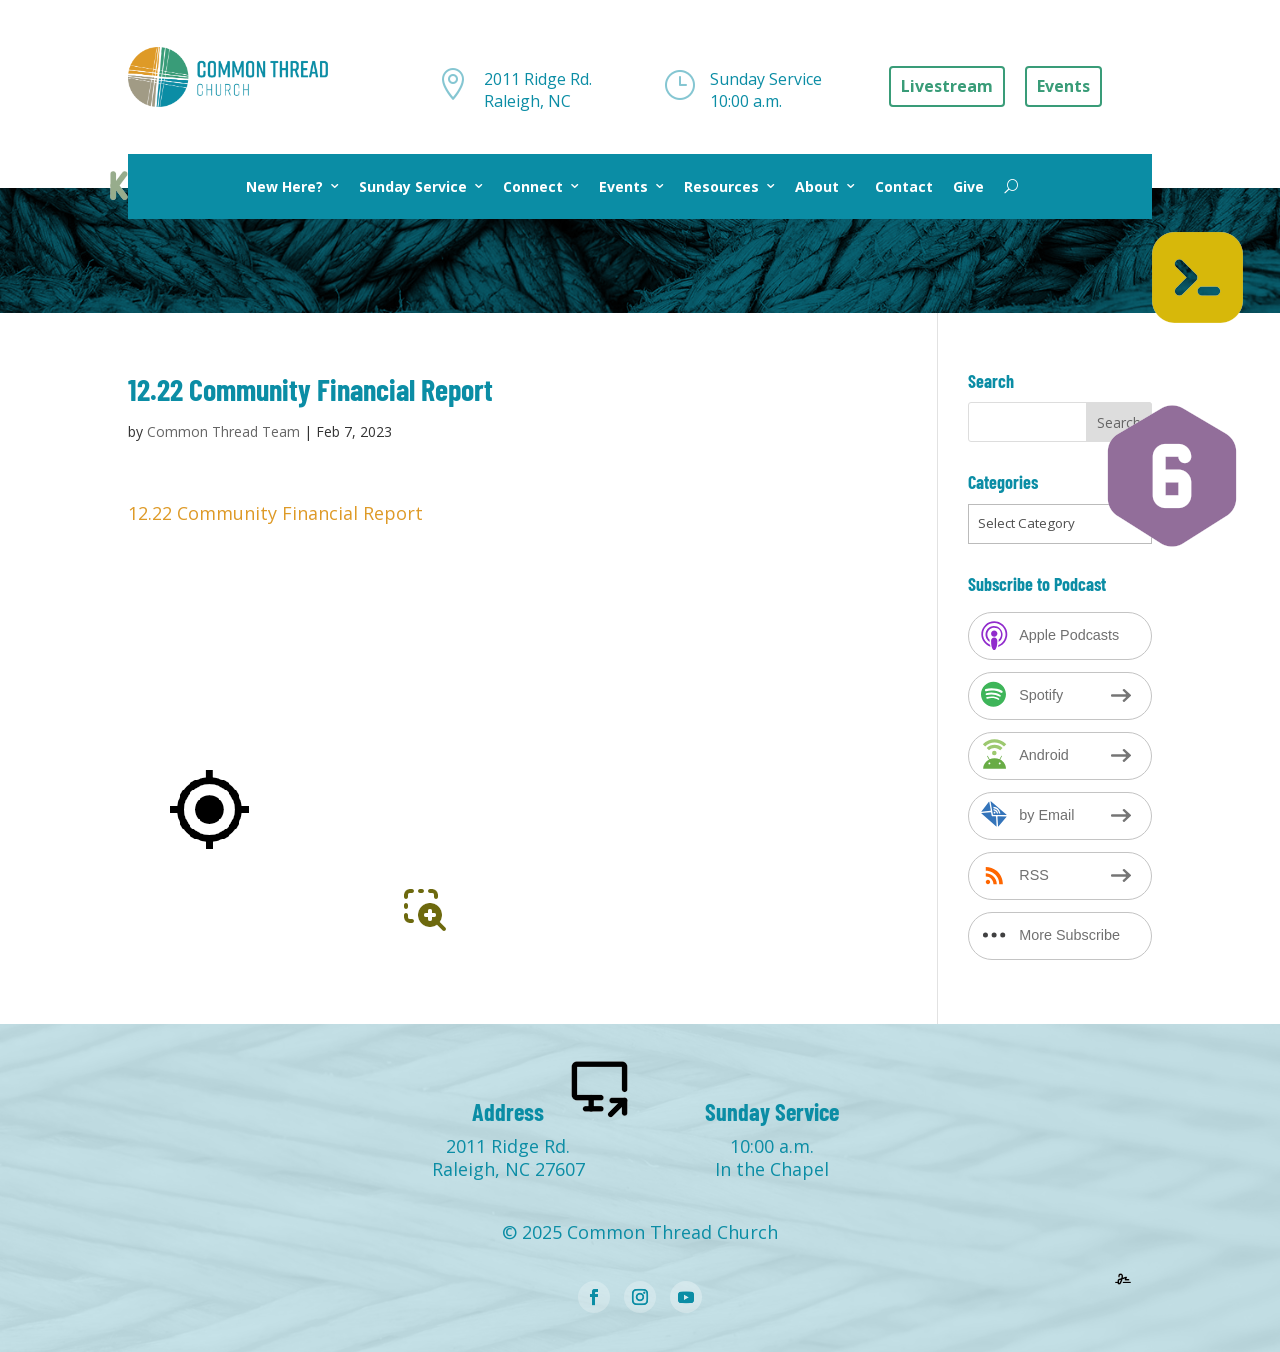  Describe the element at coordinates (1197, 277) in the screenshot. I see `tabler icons brand logo` at that location.